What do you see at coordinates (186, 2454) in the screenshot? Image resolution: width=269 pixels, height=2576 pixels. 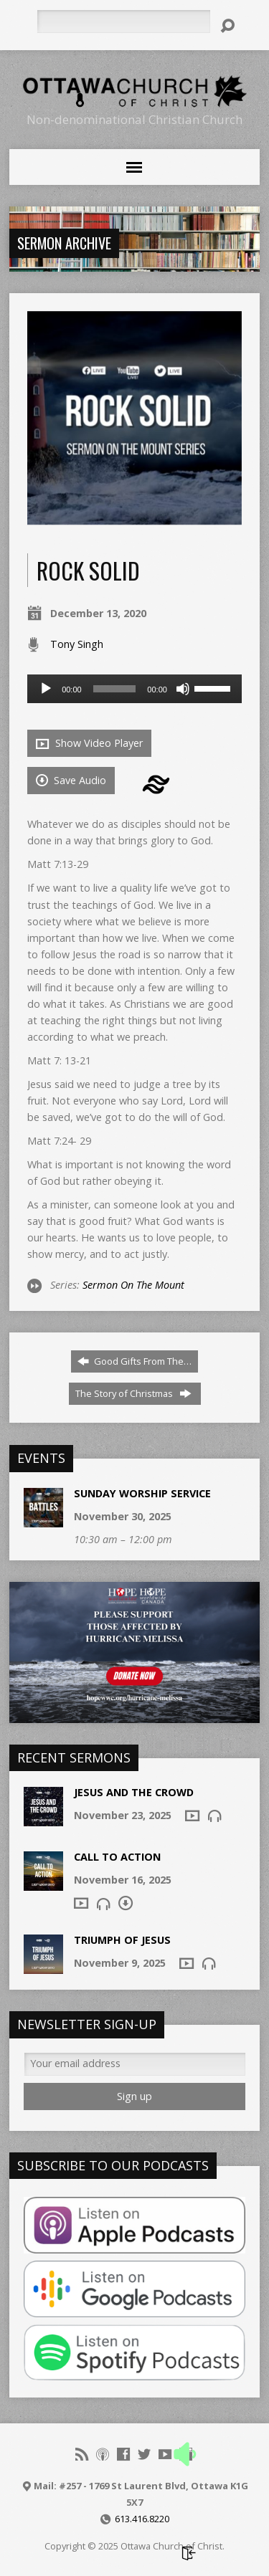 I see `adjust audio to low volume` at bounding box center [186, 2454].